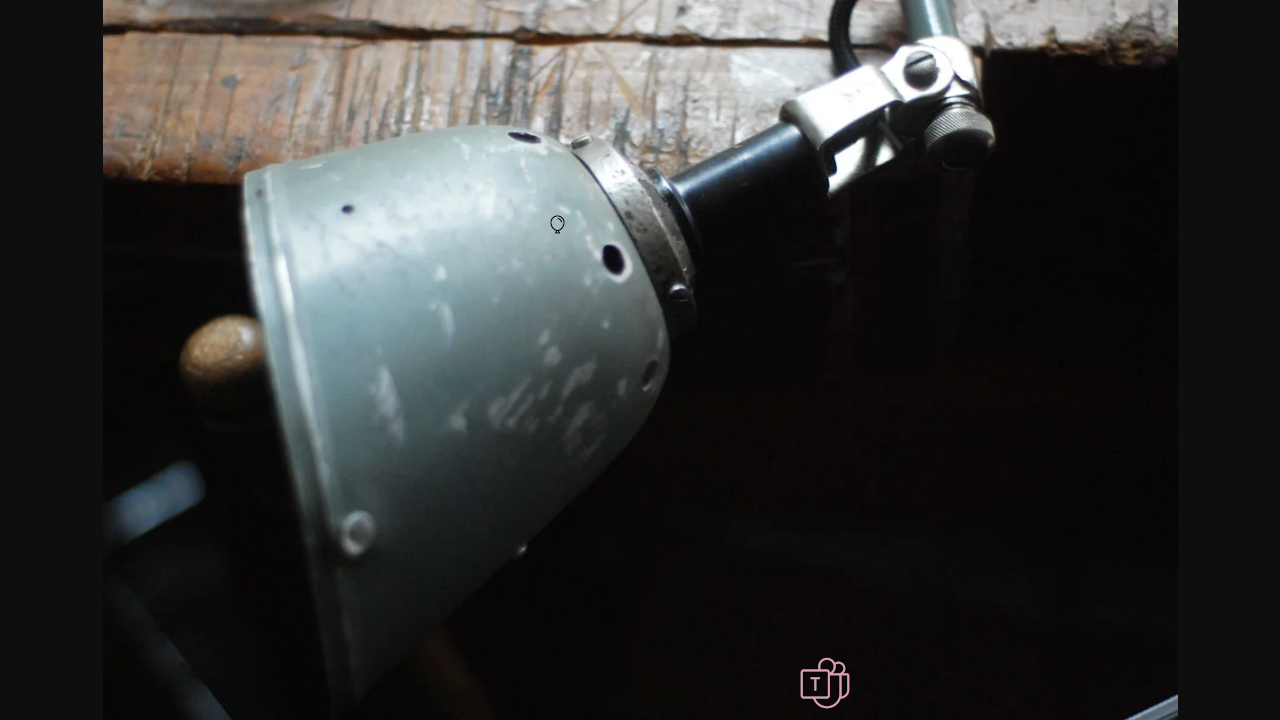 The width and height of the screenshot is (1280, 720). What do you see at coordinates (557, 224) in the screenshot?
I see `indicates a celebration or birthday event` at bounding box center [557, 224].